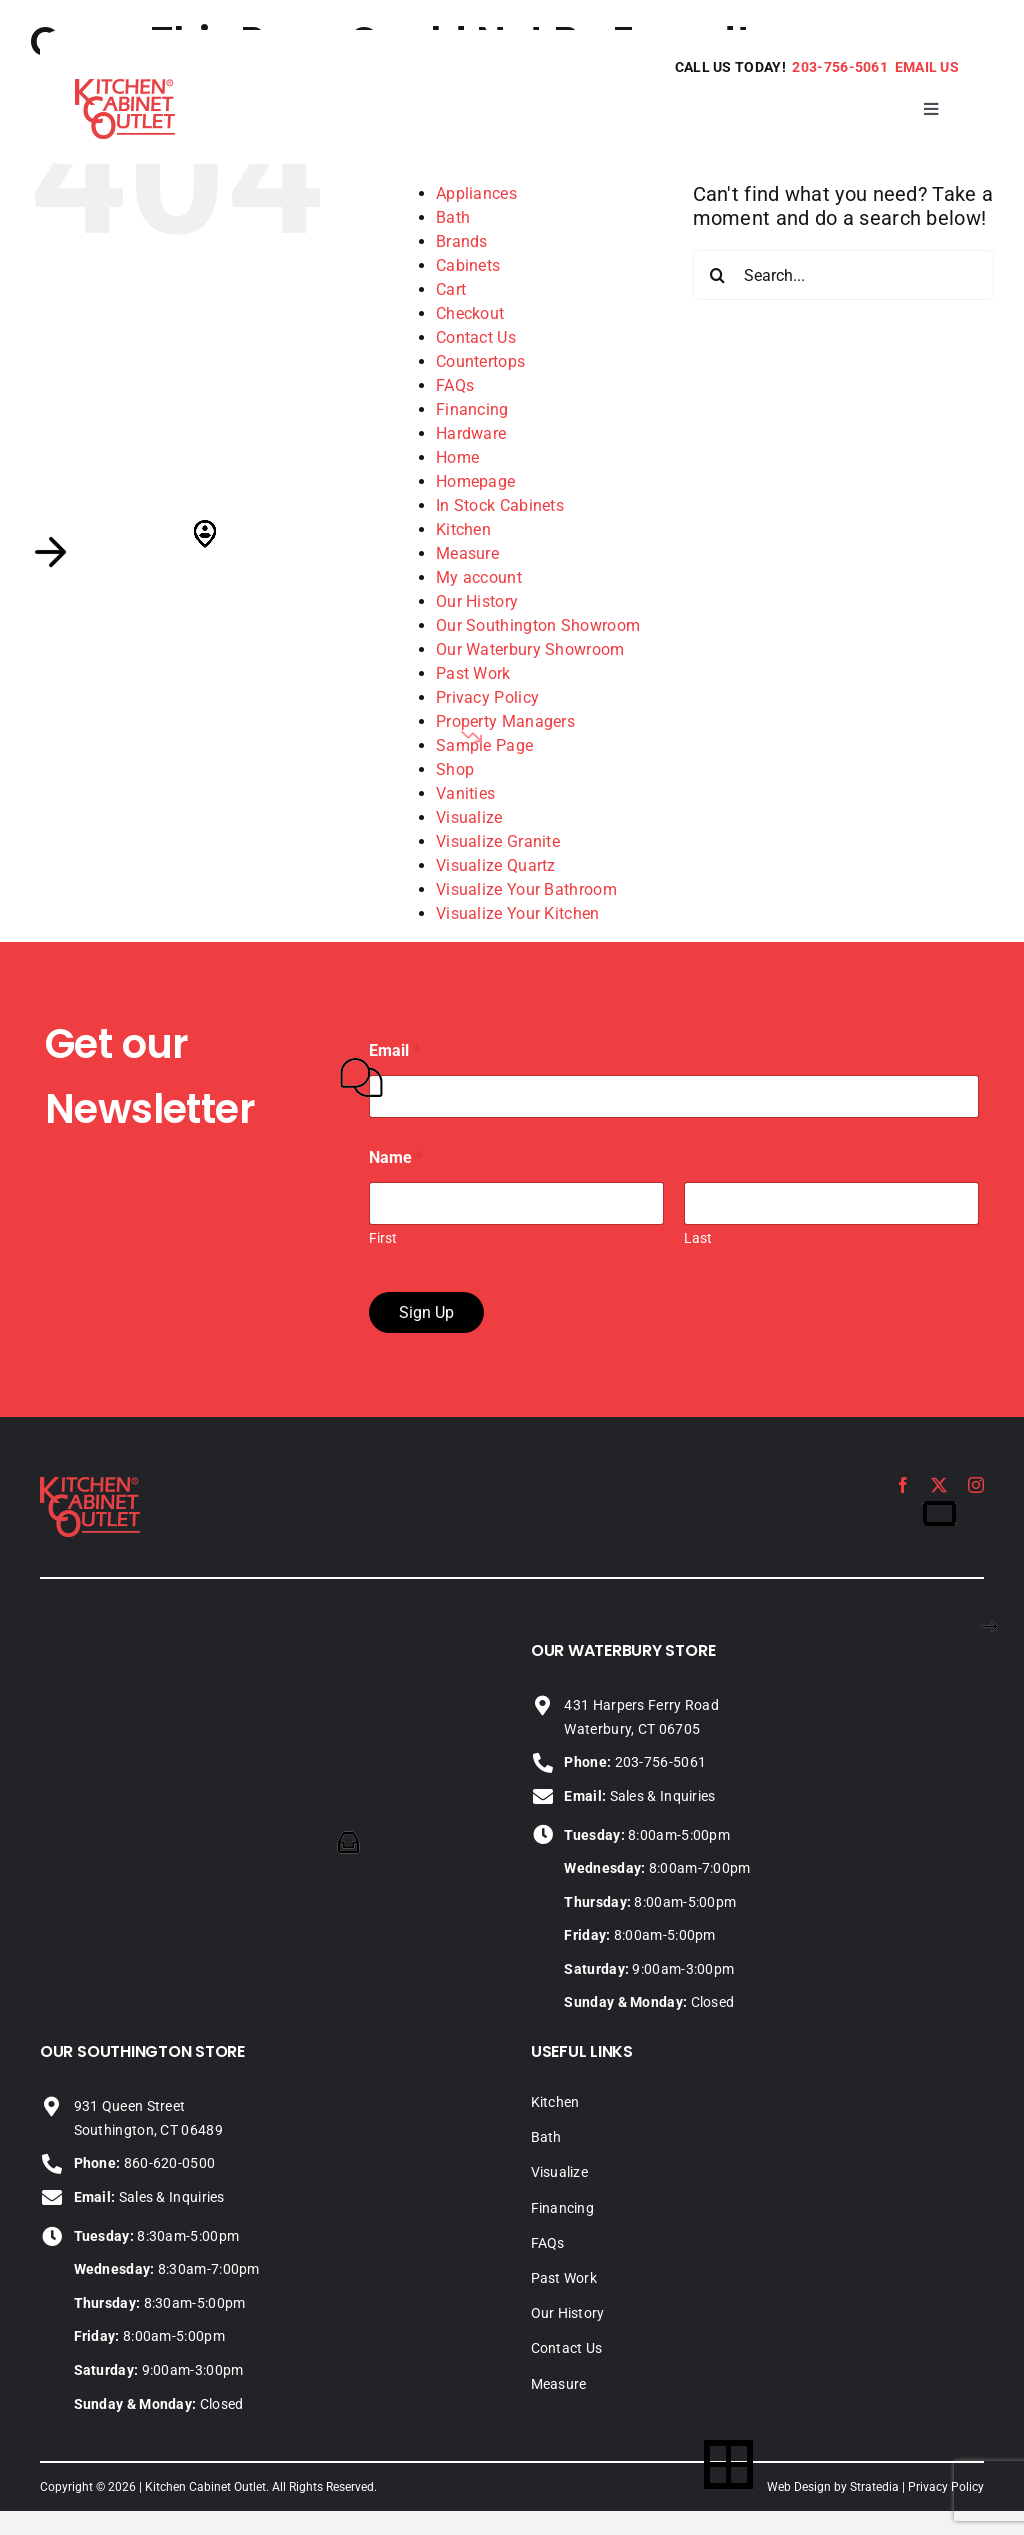  I want to click on navigate to the next item or screen, so click(989, 1626).